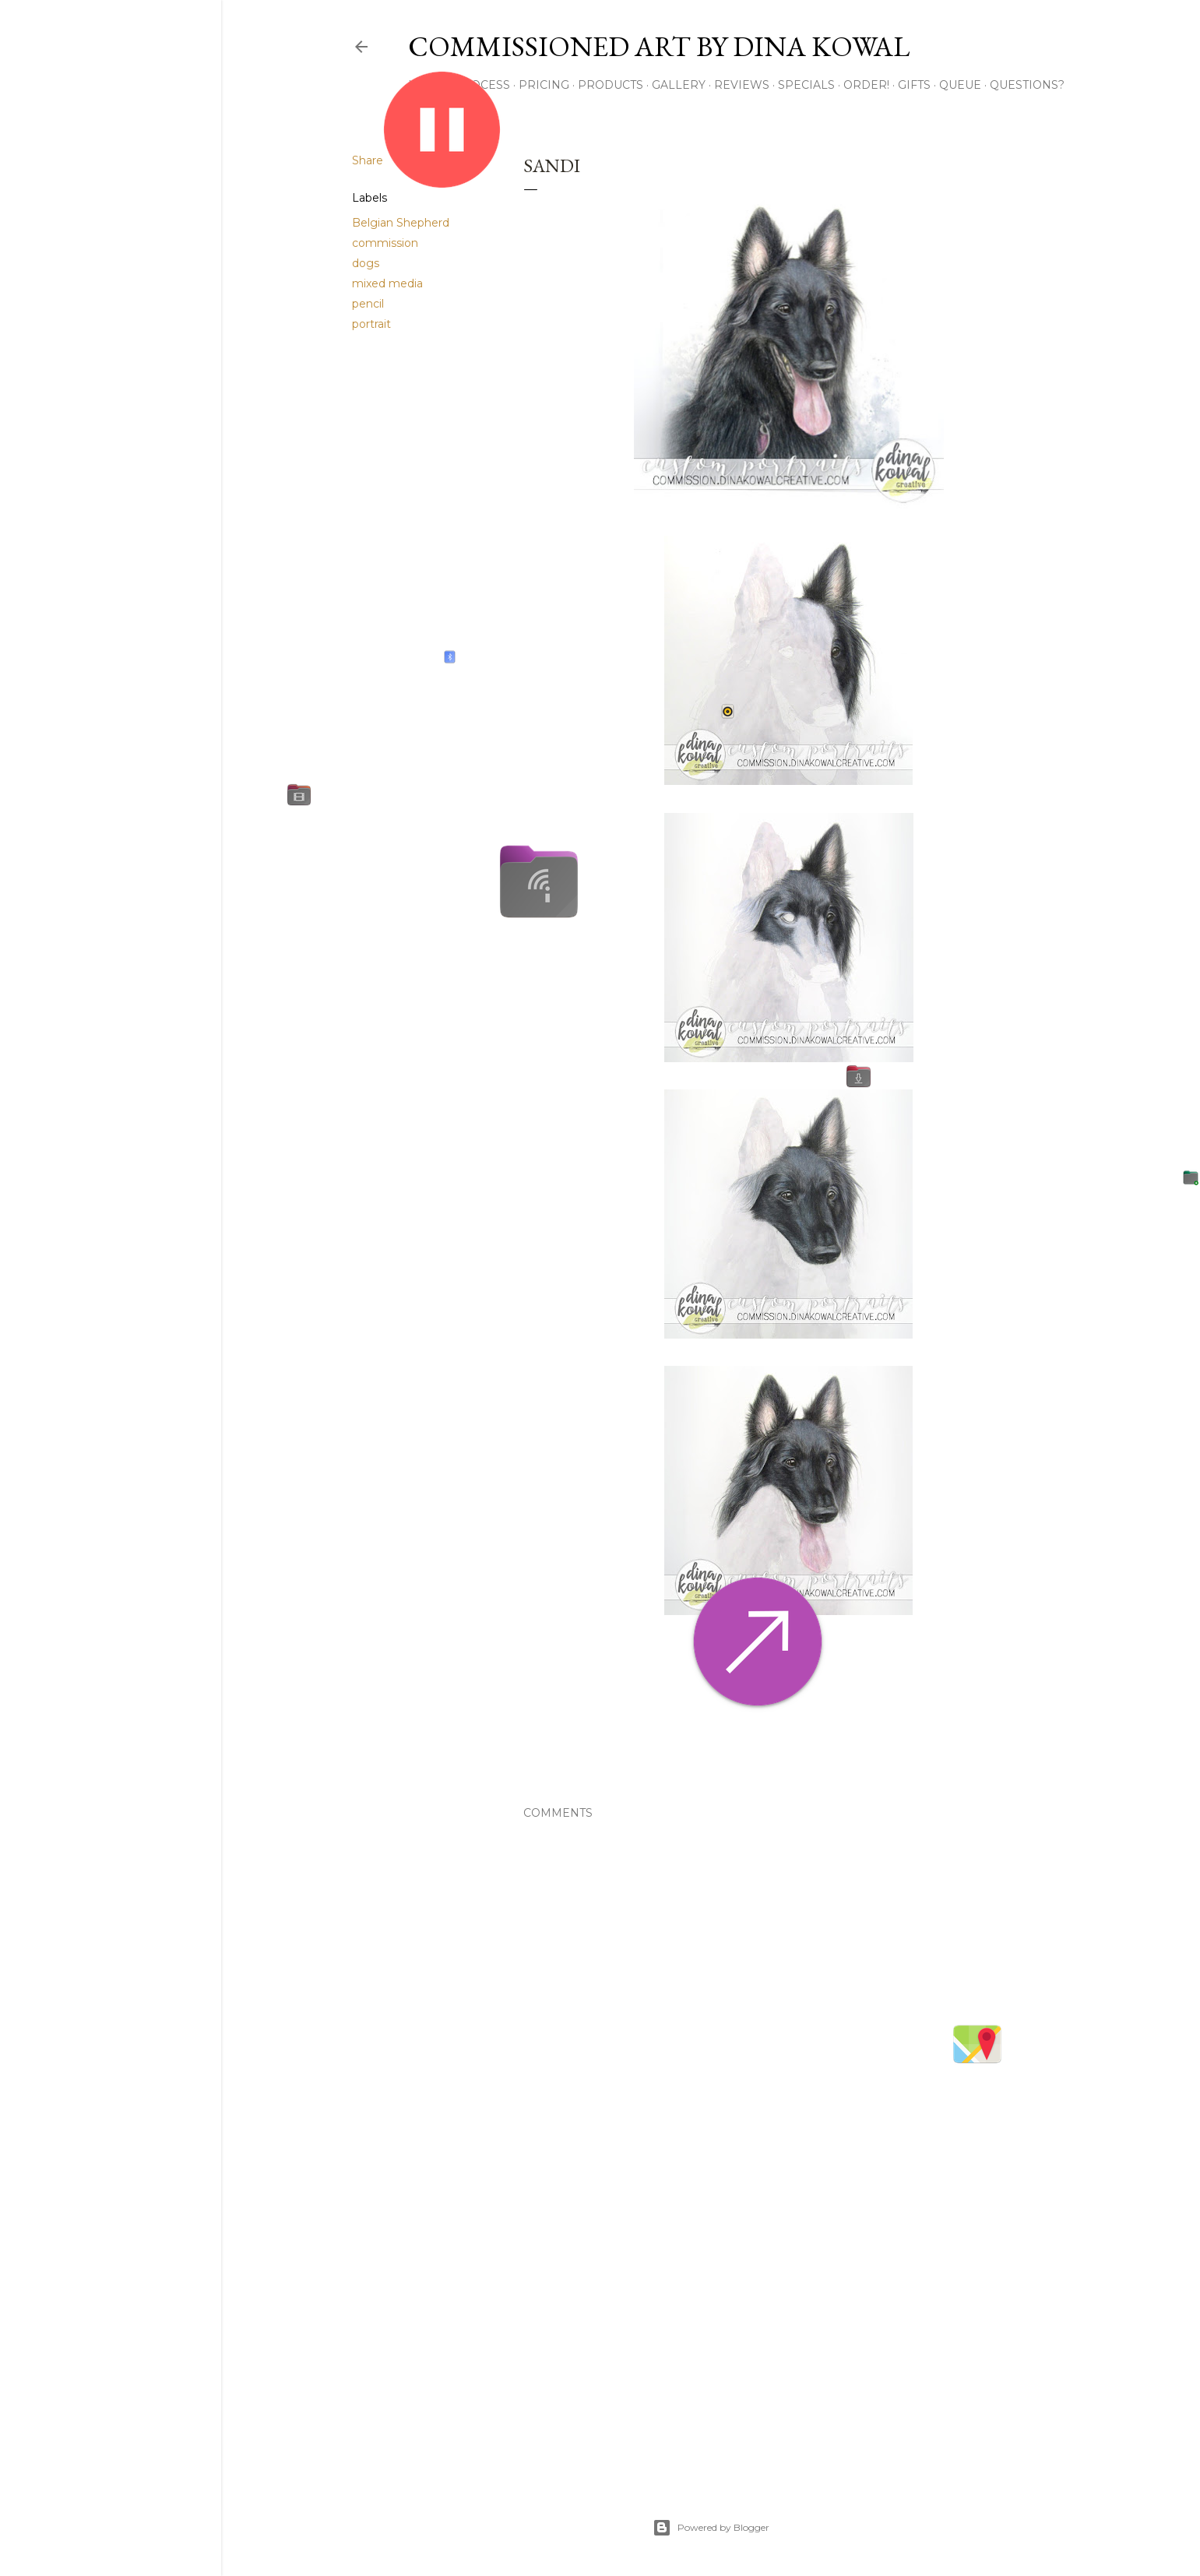  What do you see at coordinates (1191, 1177) in the screenshot?
I see `create a new folder` at bounding box center [1191, 1177].